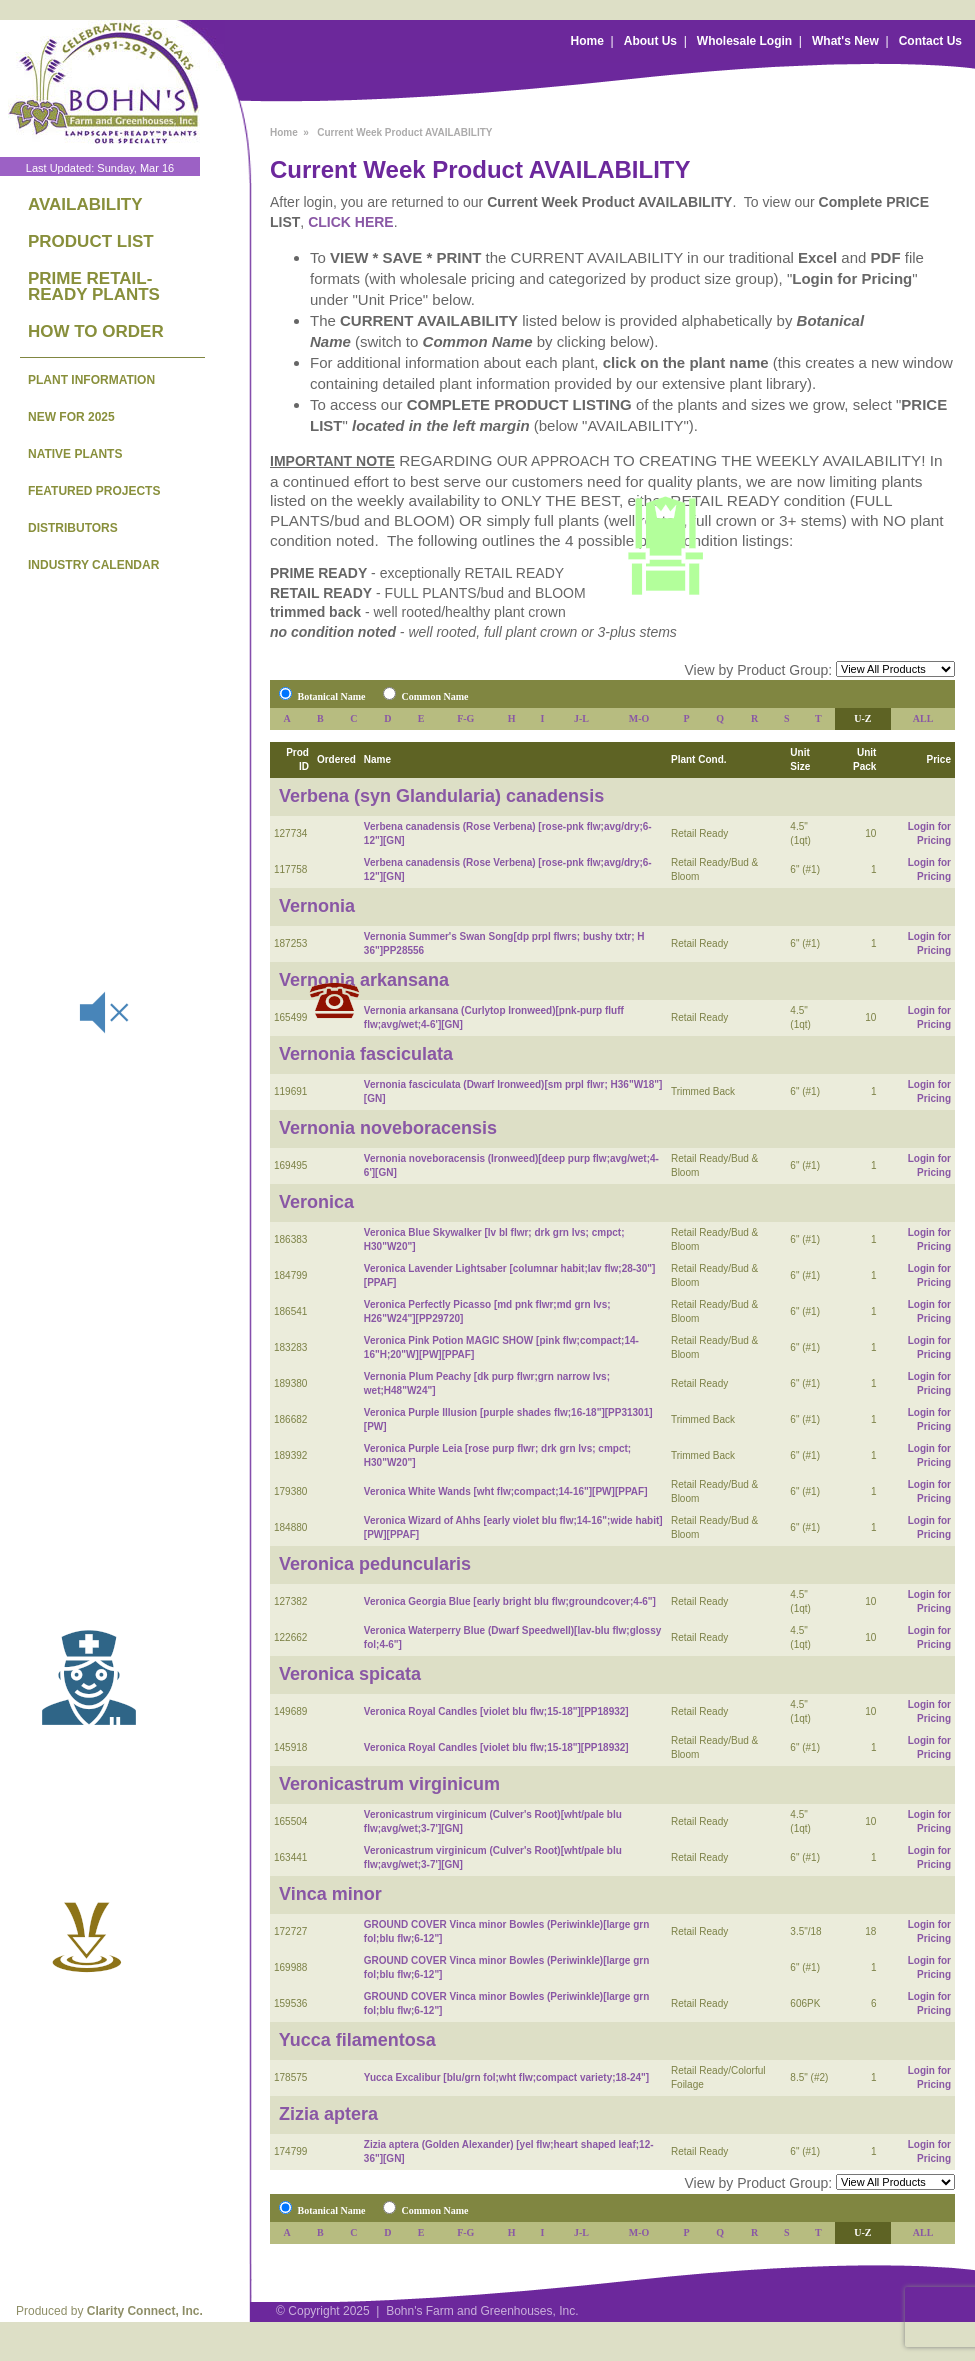 The image size is (975, 2361). What do you see at coordinates (87, 1938) in the screenshot?
I see `indicates a drop zone or landing point` at bounding box center [87, 1938].